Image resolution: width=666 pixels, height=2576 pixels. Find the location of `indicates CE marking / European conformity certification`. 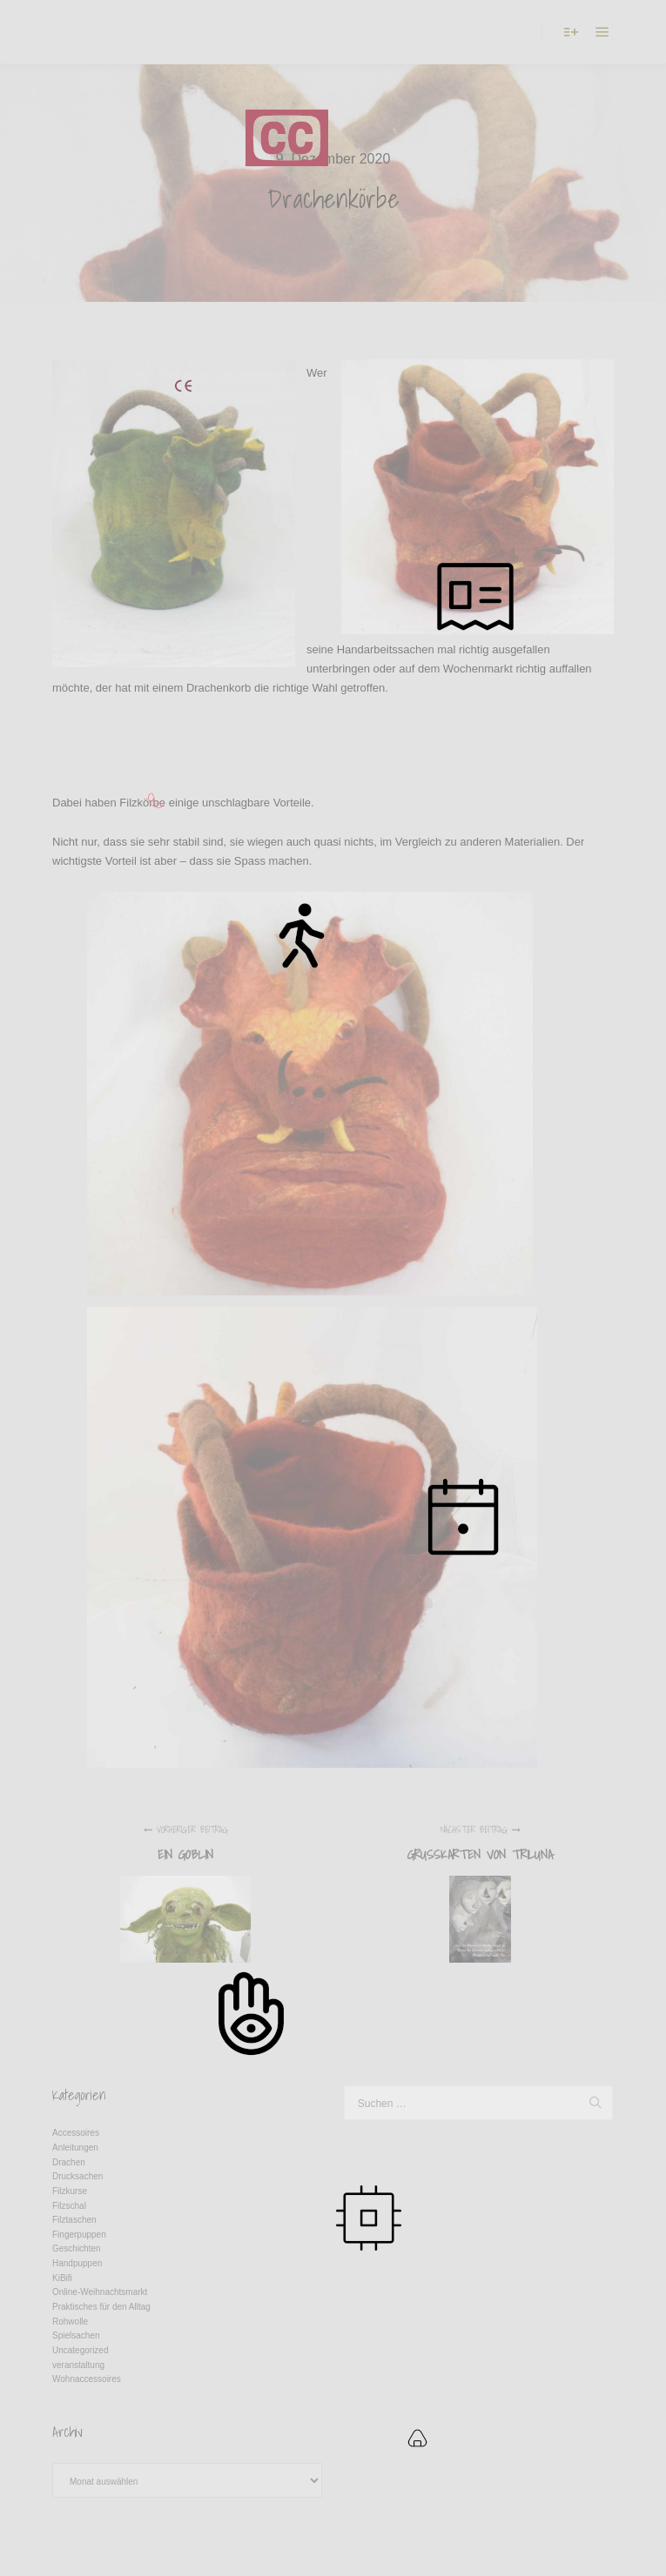

indicates CE marking / European conformity certification is located at coordinates (183, 385).